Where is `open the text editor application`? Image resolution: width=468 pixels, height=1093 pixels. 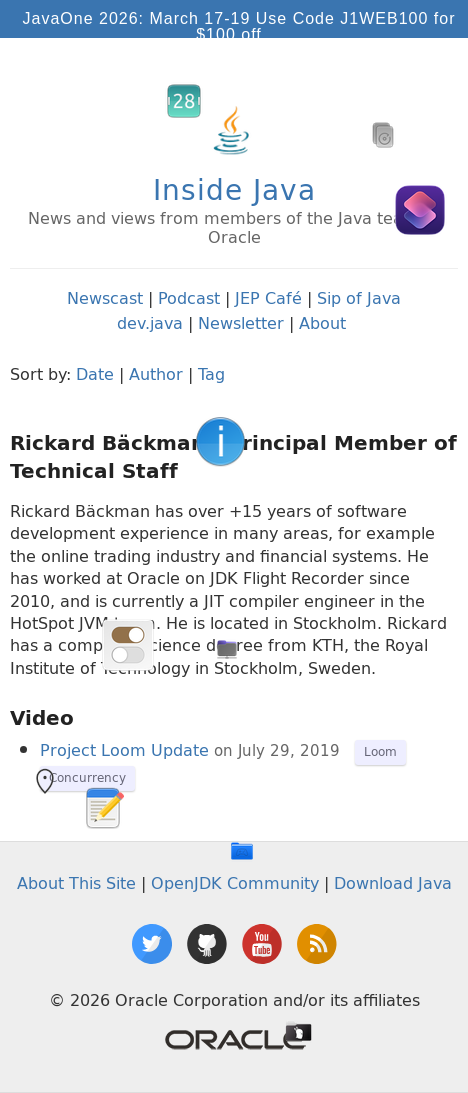 open the text editor application is located at coordinates (103, 808).